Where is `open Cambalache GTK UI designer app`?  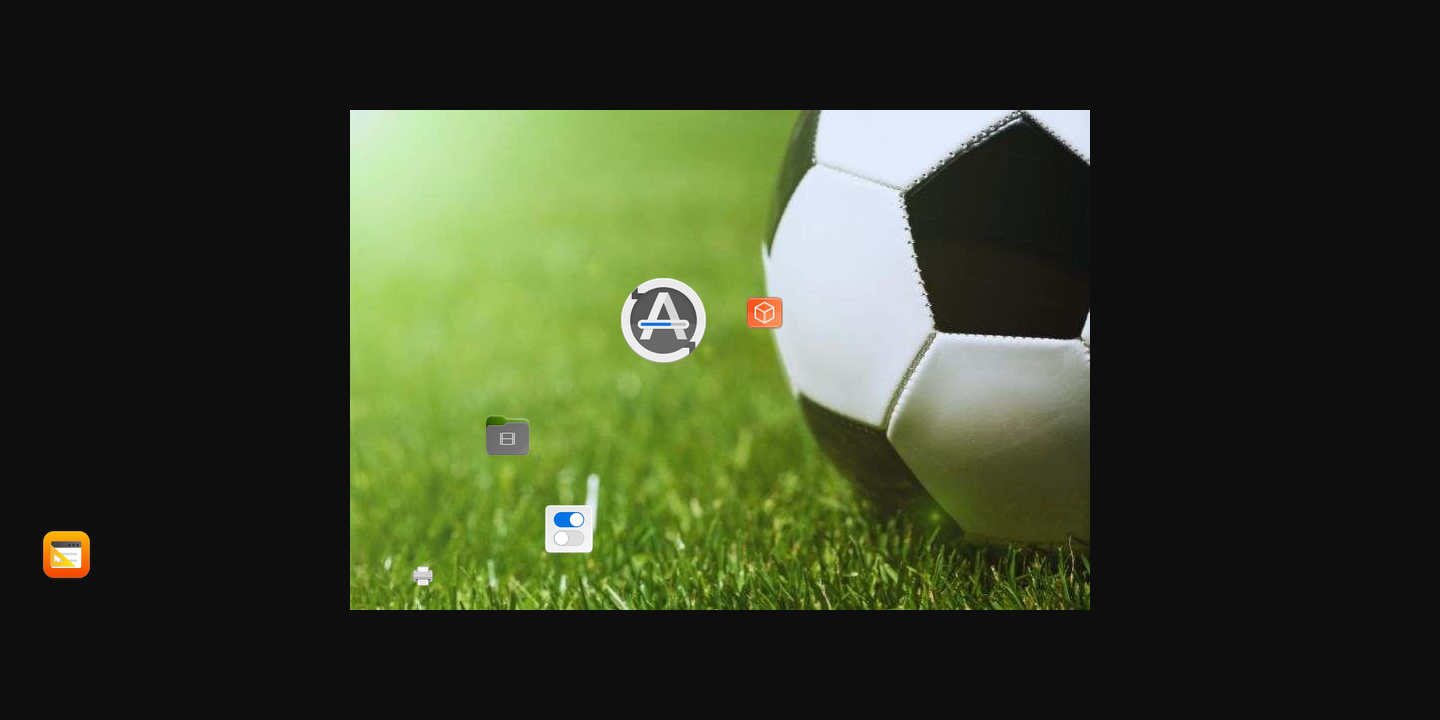 open Cambalache GTK UI designer app is located at coordinates (66, 554).